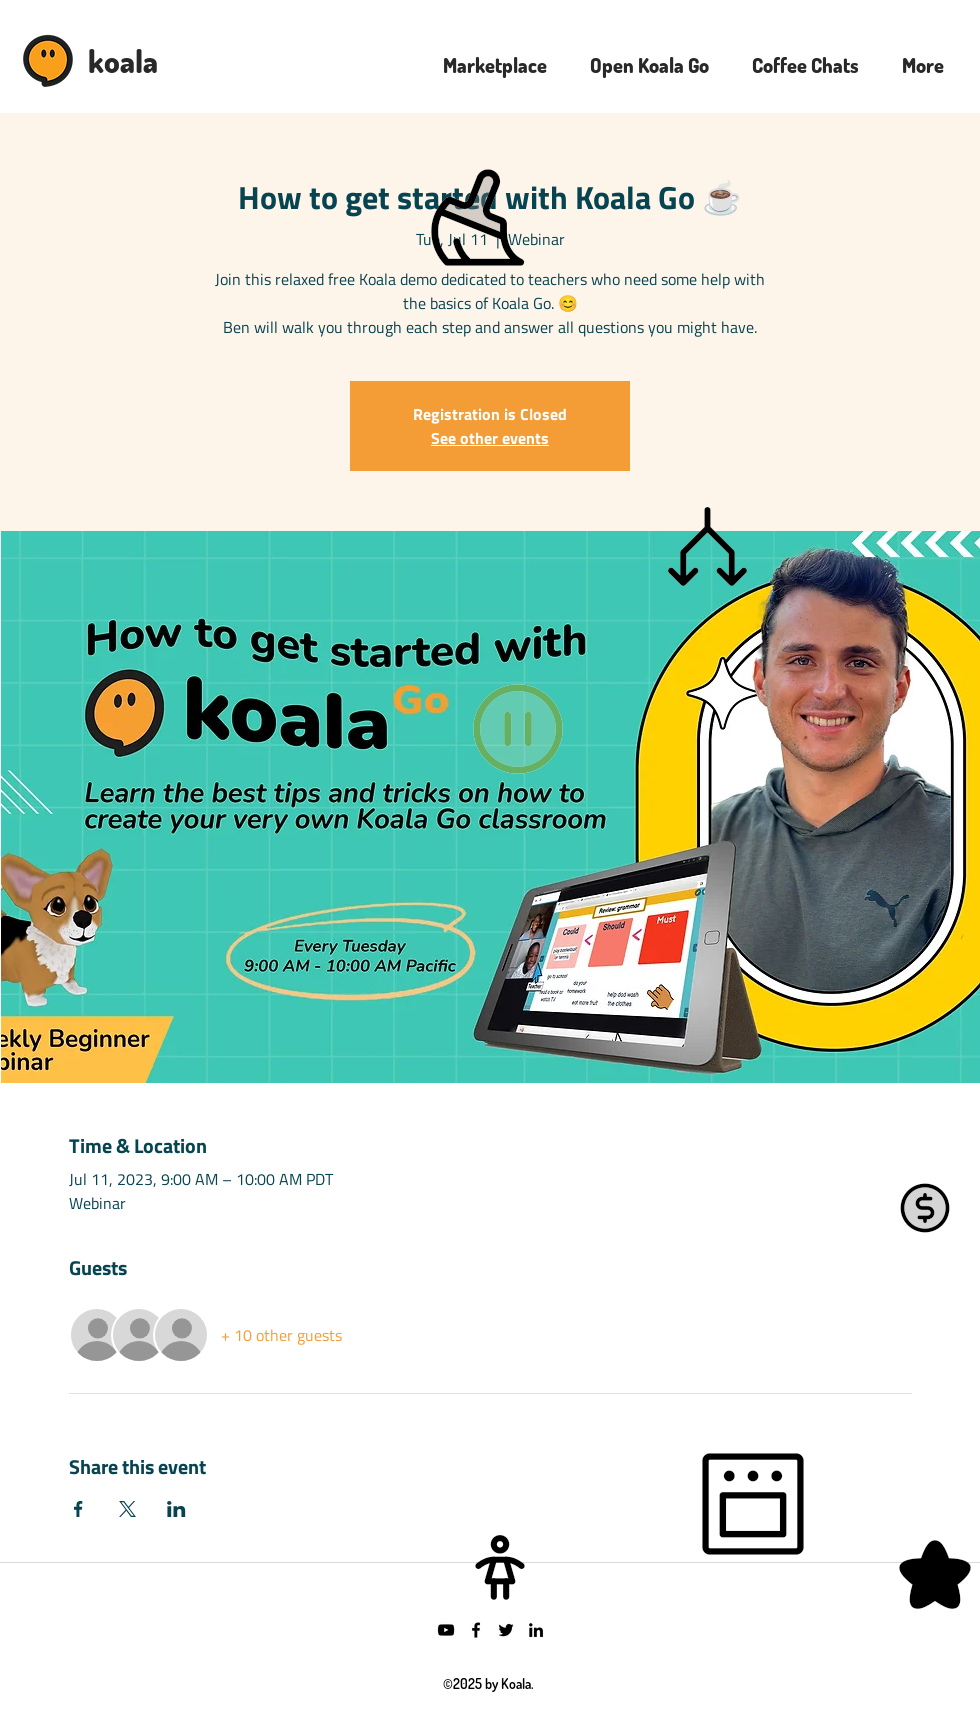  What do you see at coordinates (925, 1208) in the screenshot?
I see `view account balance or financial summary` at bounding box center [925, 1208].